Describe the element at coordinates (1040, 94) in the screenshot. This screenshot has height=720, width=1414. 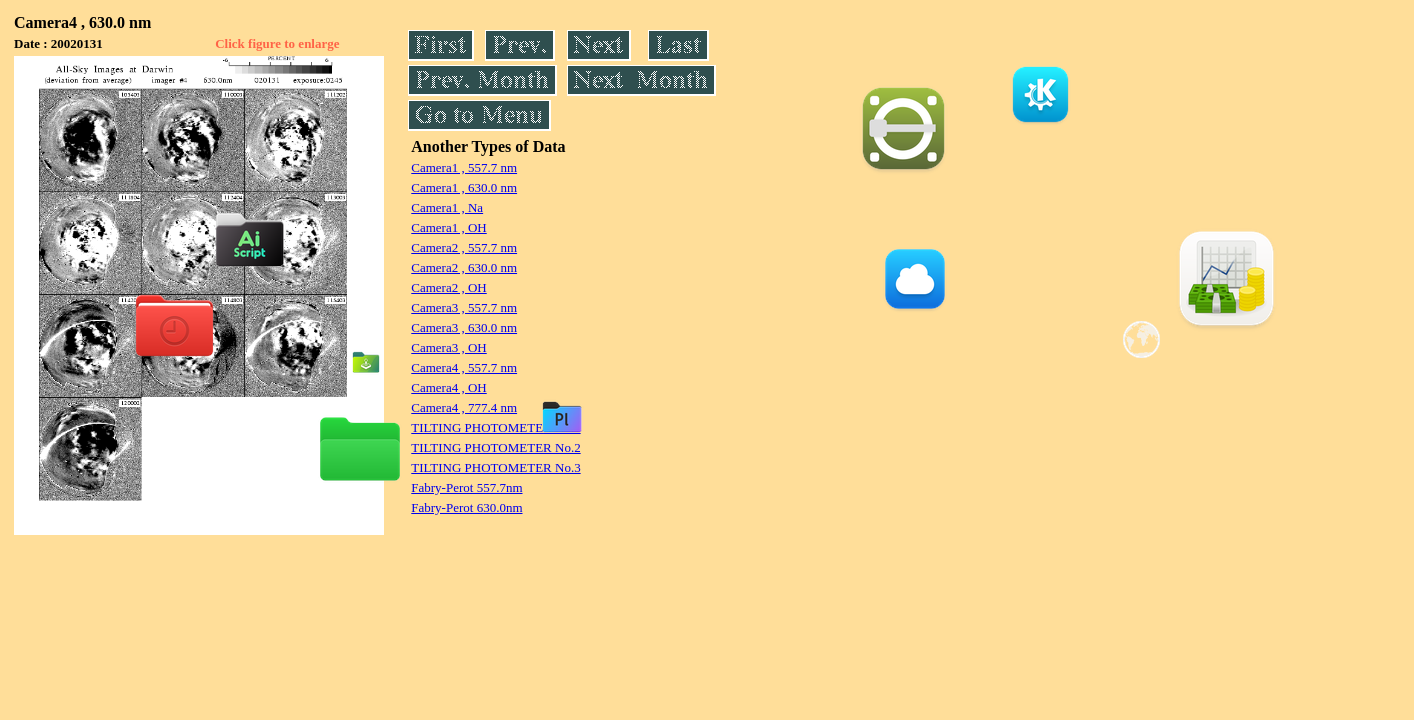
I see `launch kde desktop environment settings` at that location.